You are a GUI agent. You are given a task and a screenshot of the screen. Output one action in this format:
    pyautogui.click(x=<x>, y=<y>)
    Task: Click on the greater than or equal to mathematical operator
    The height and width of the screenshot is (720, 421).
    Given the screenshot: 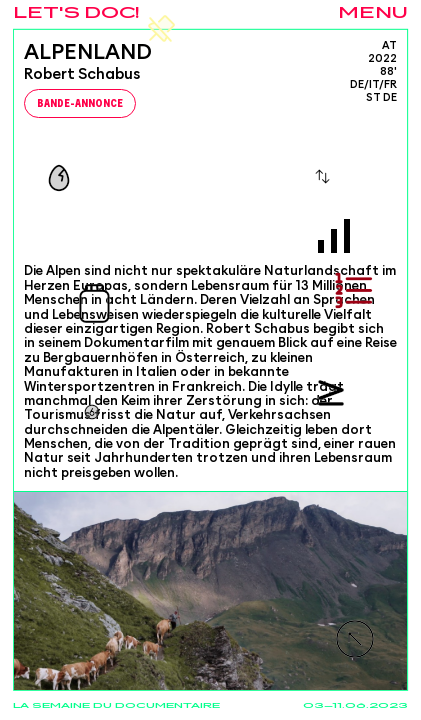 What is the action you would take?
    pyautogui.click(x=330, y=393)
    